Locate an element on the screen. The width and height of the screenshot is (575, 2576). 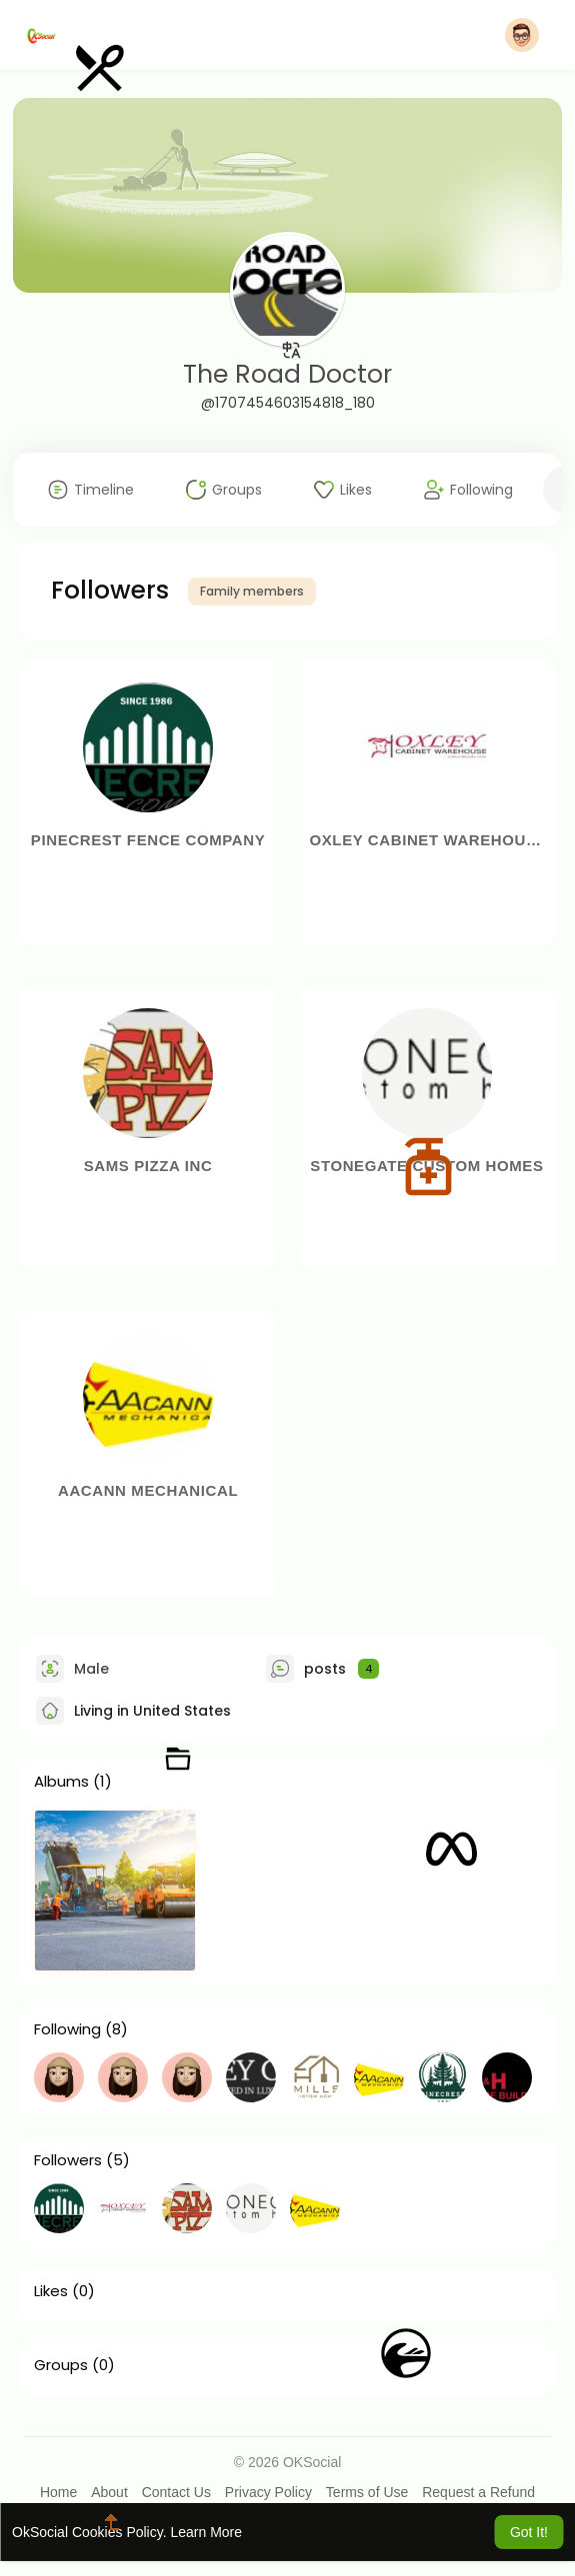
meta company logo is located at coordinates (451, 1849).